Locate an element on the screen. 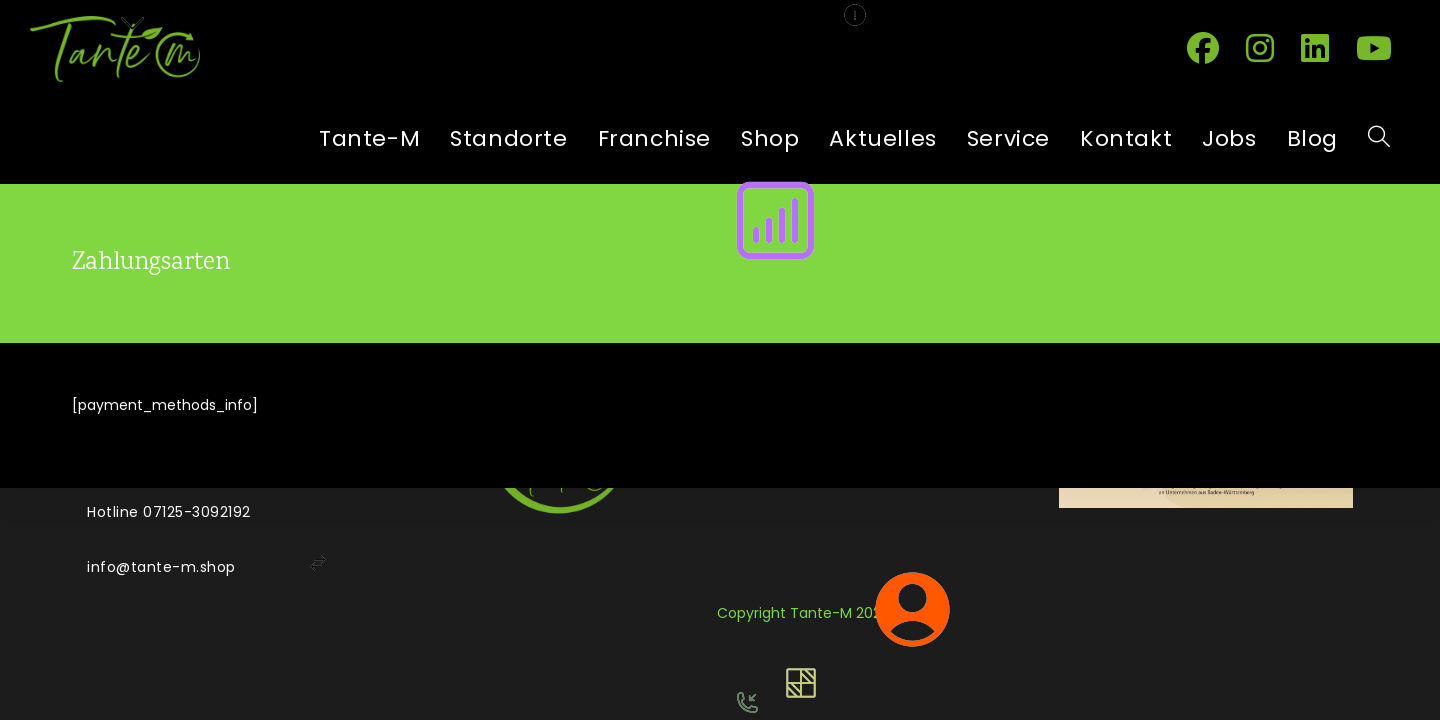 Image resolution: width=1440 pixels, height=720 pixels. swap or exchange items is located at coordinates (318, 563).